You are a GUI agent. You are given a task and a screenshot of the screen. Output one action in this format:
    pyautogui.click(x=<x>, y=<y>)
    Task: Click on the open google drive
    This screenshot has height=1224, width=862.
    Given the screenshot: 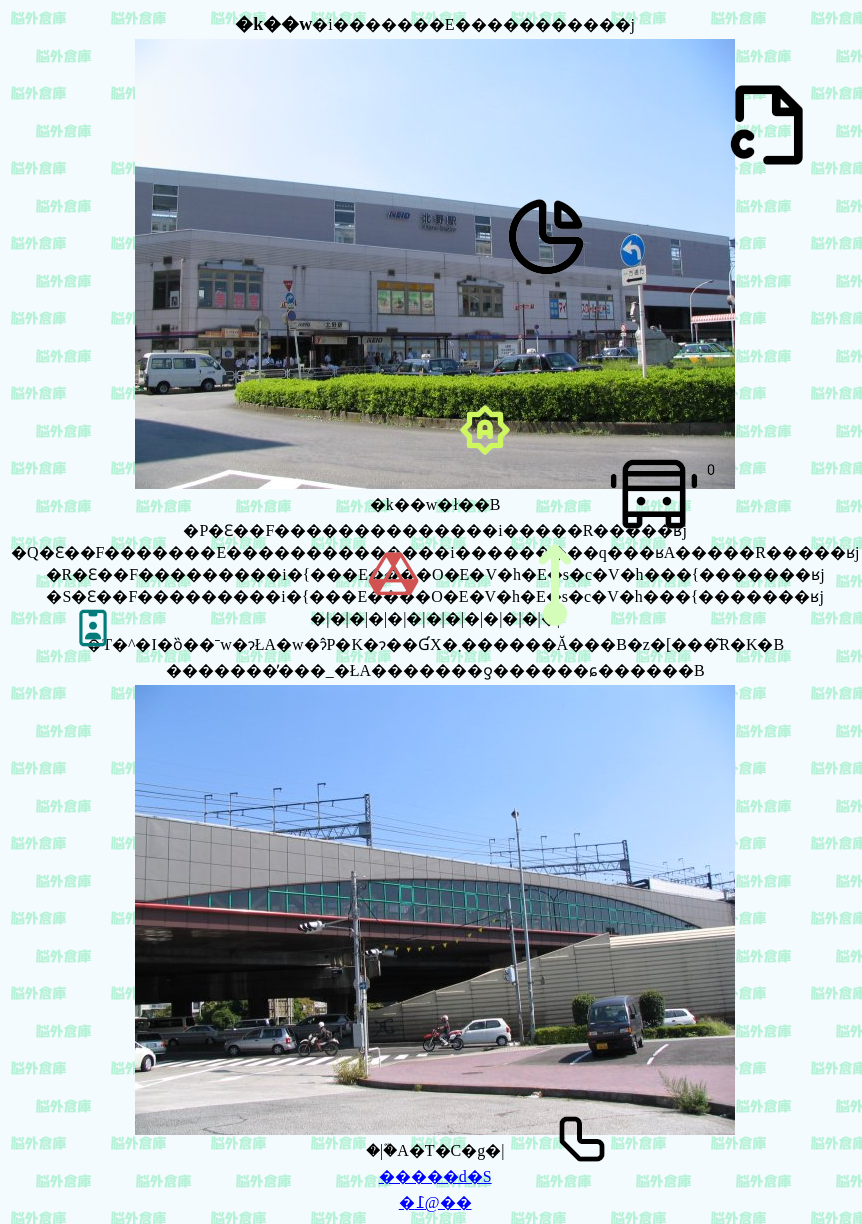 What is the action you would take?
    pyautogui.click(x=393, y=575)
    